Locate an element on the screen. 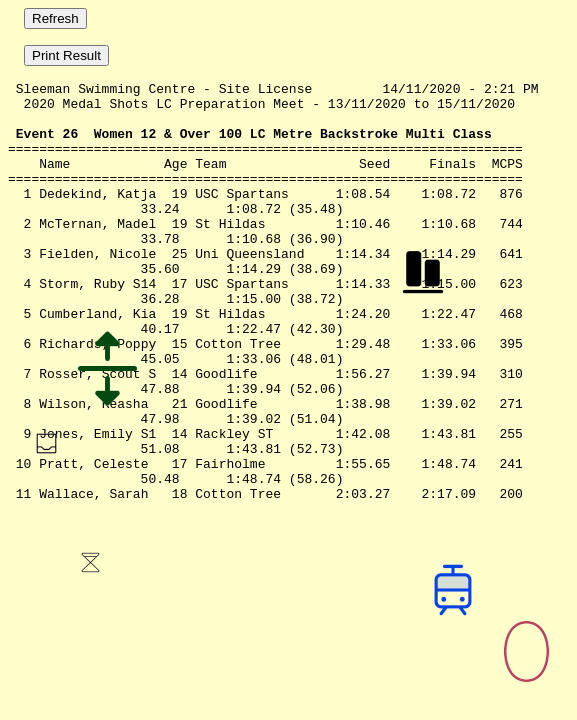 The image size is (577, 720). view tram or streetcar routes is located at coordinates (453, 590).